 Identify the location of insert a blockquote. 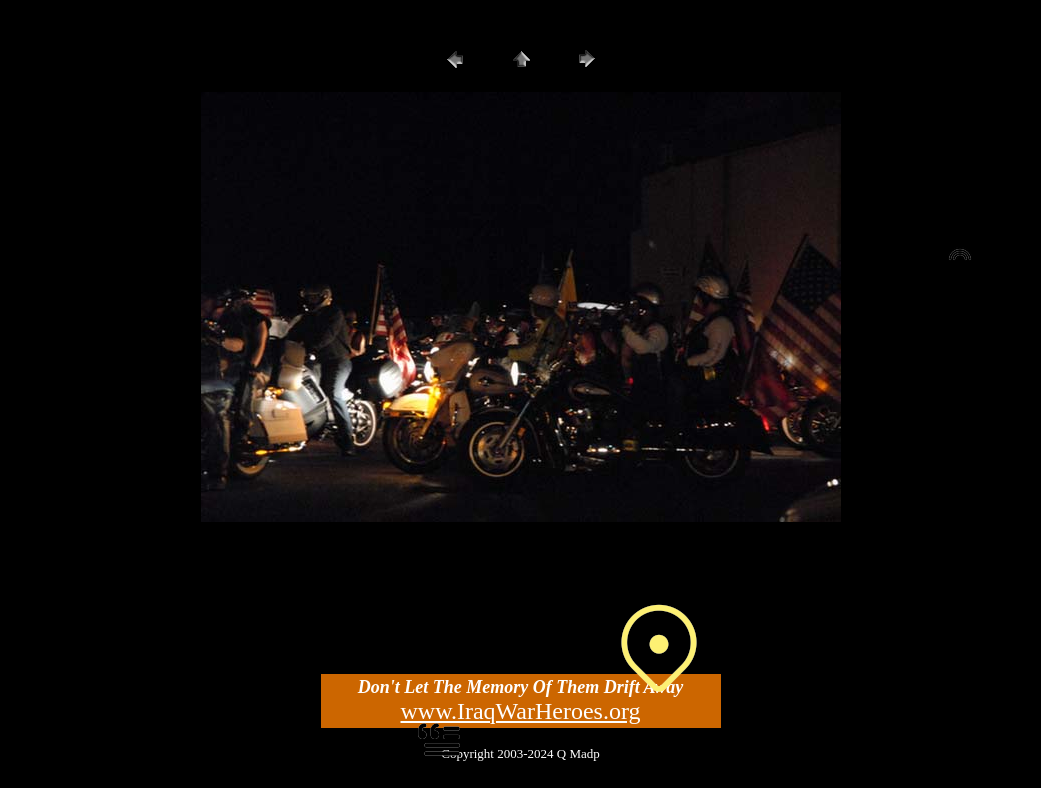
(439, 739).